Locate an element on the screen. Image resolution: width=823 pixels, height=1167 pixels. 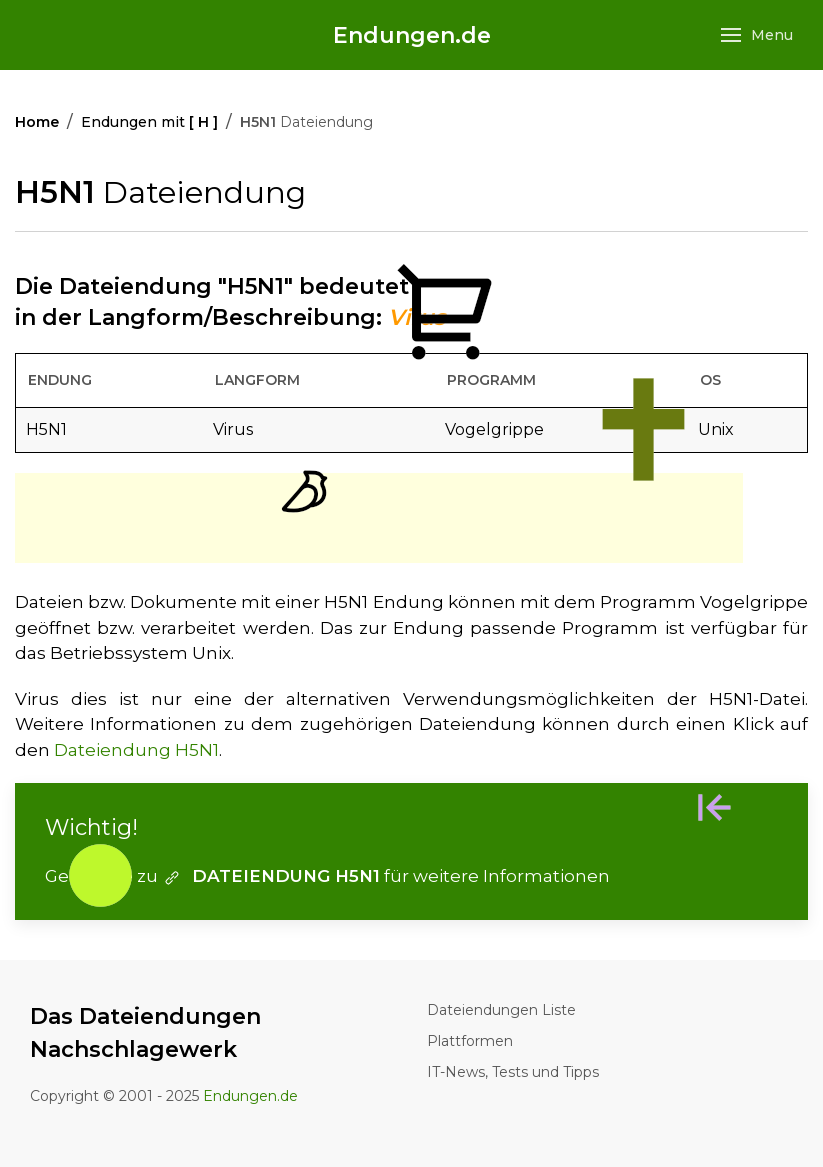
unselected radio button or toggle option is located at coordinates (100, 875).